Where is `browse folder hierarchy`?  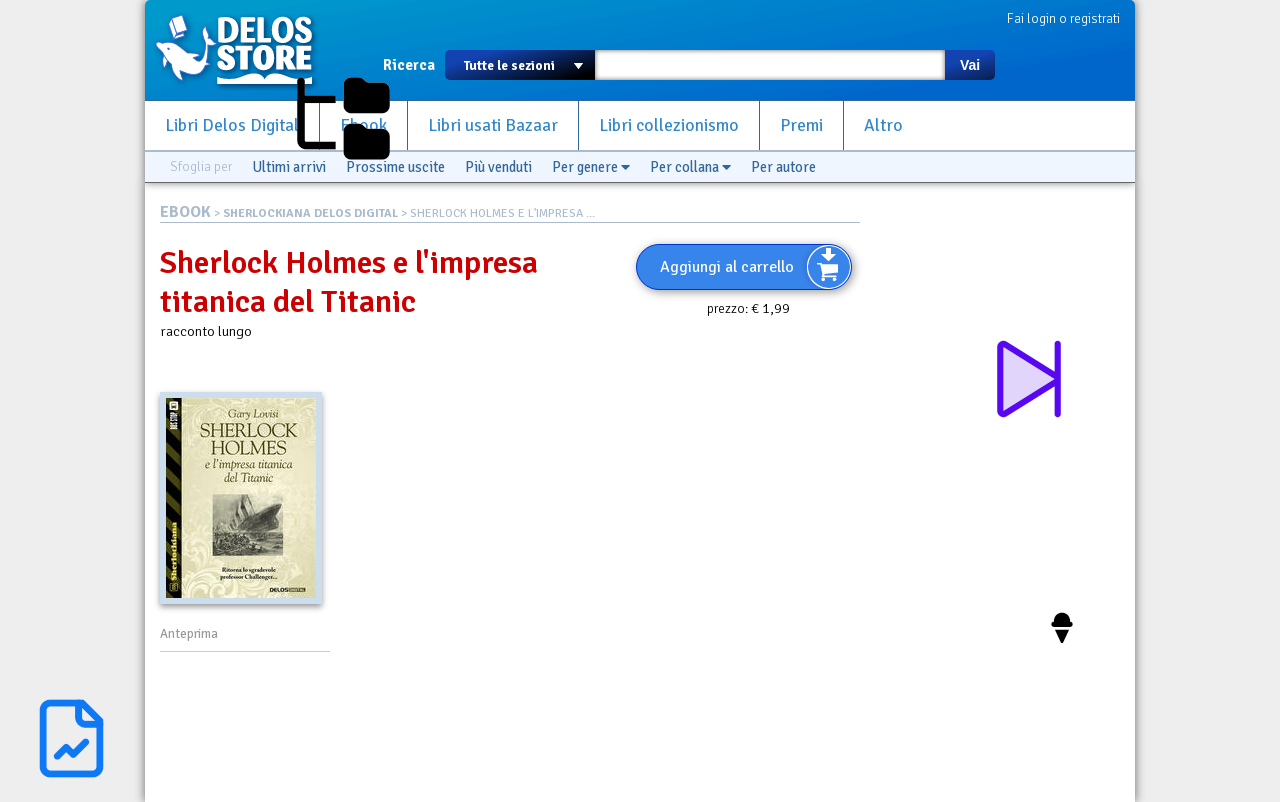
browse folder hierarchy is located at coordinates (343, 118).